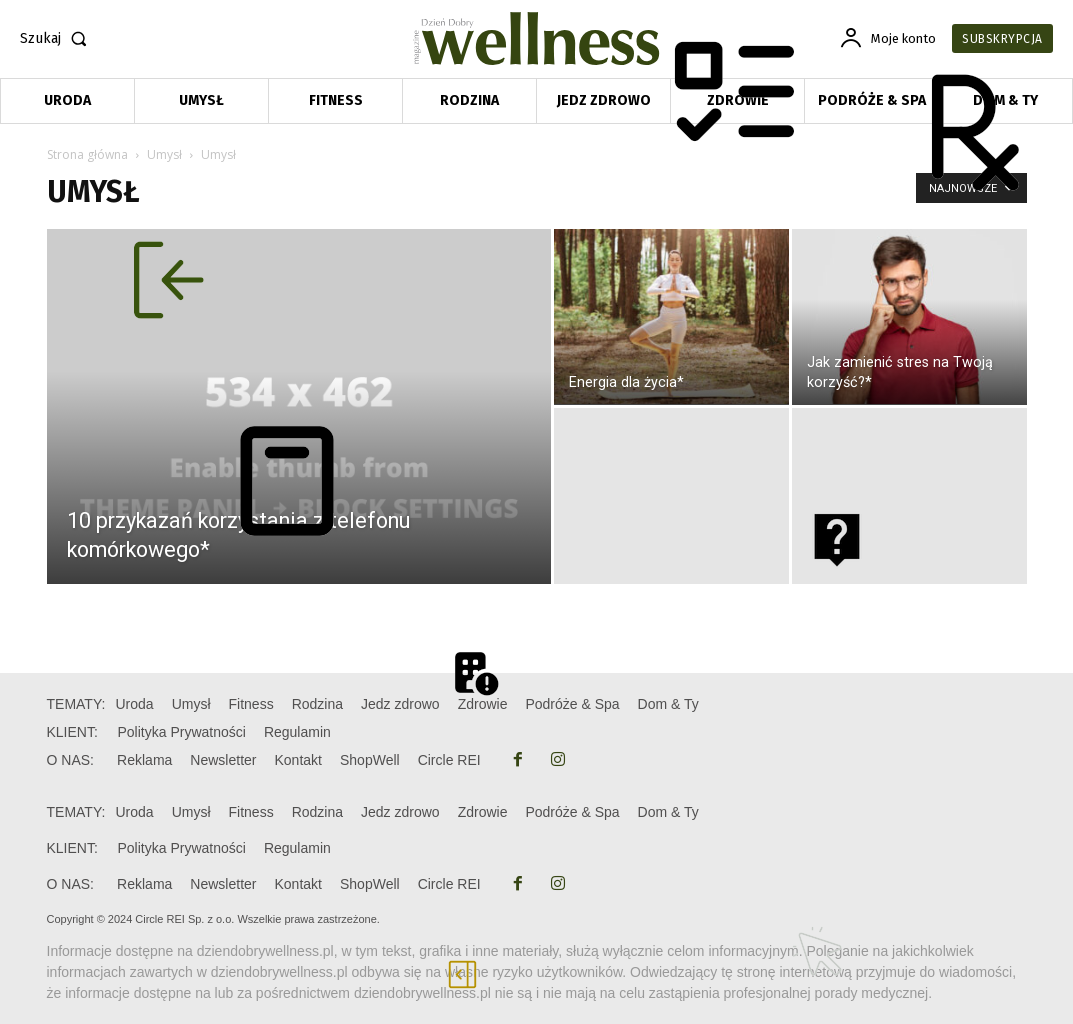 The image size is (1073, 1024). What do you see at coordinates (475, 672) in the screenshot?
I see `building or property alert notification` at bounding box center [475, 672].